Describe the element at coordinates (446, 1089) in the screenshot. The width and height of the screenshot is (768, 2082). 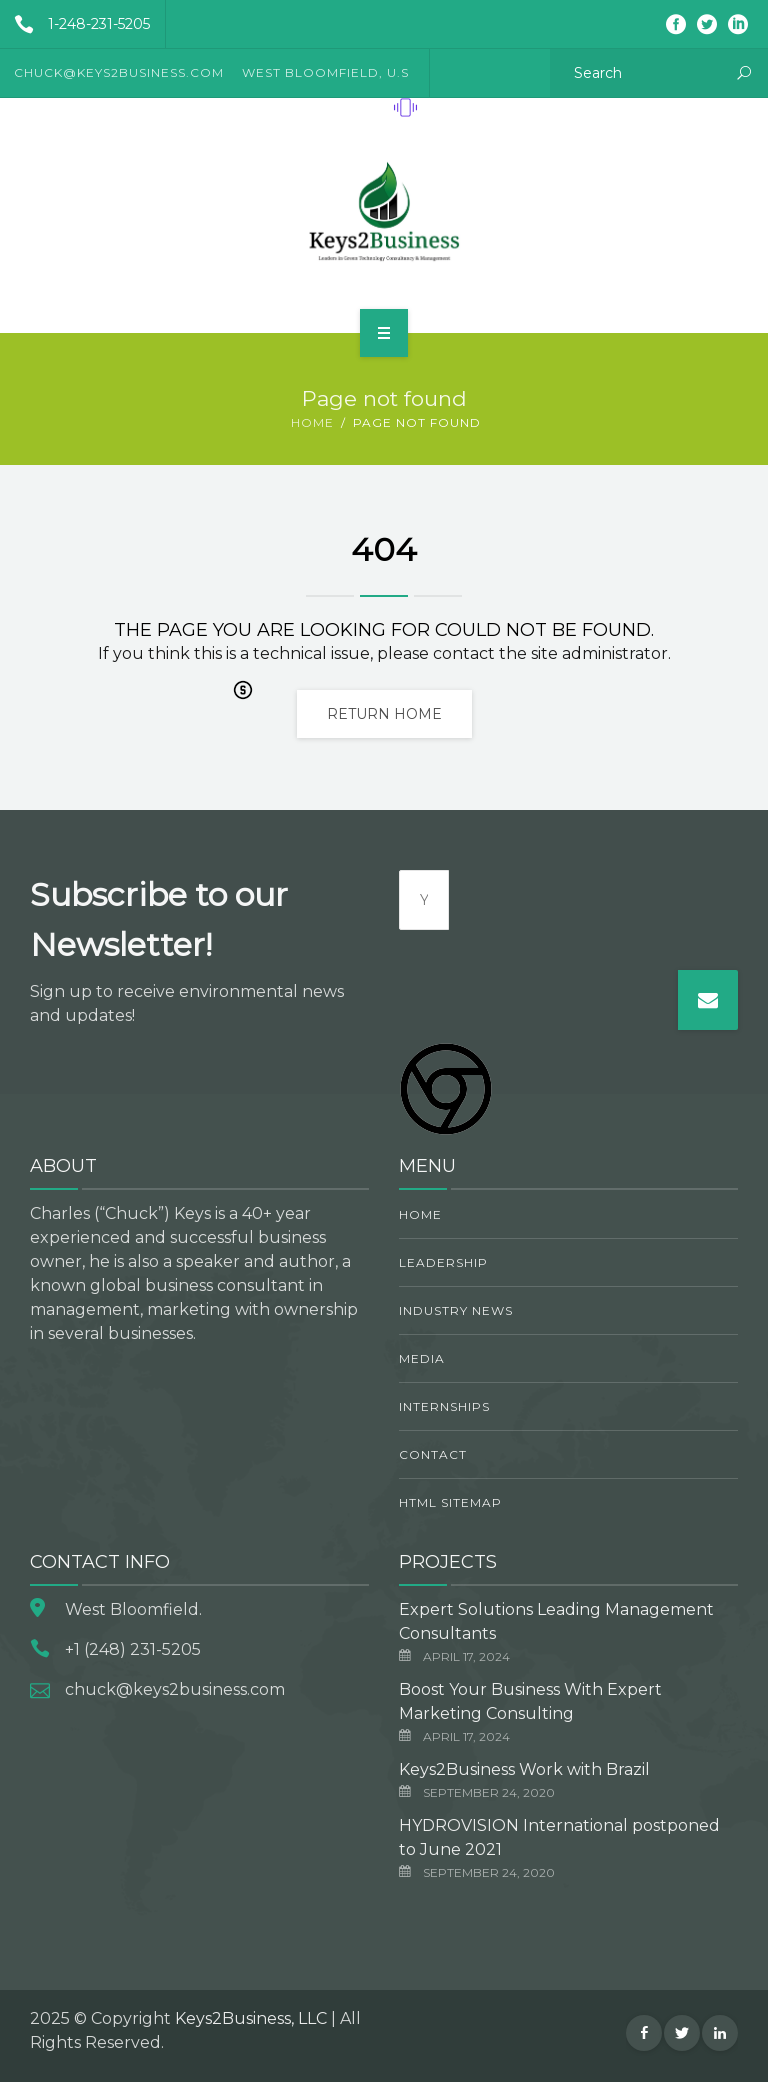
I see `open Google Chrome browser` at that location.